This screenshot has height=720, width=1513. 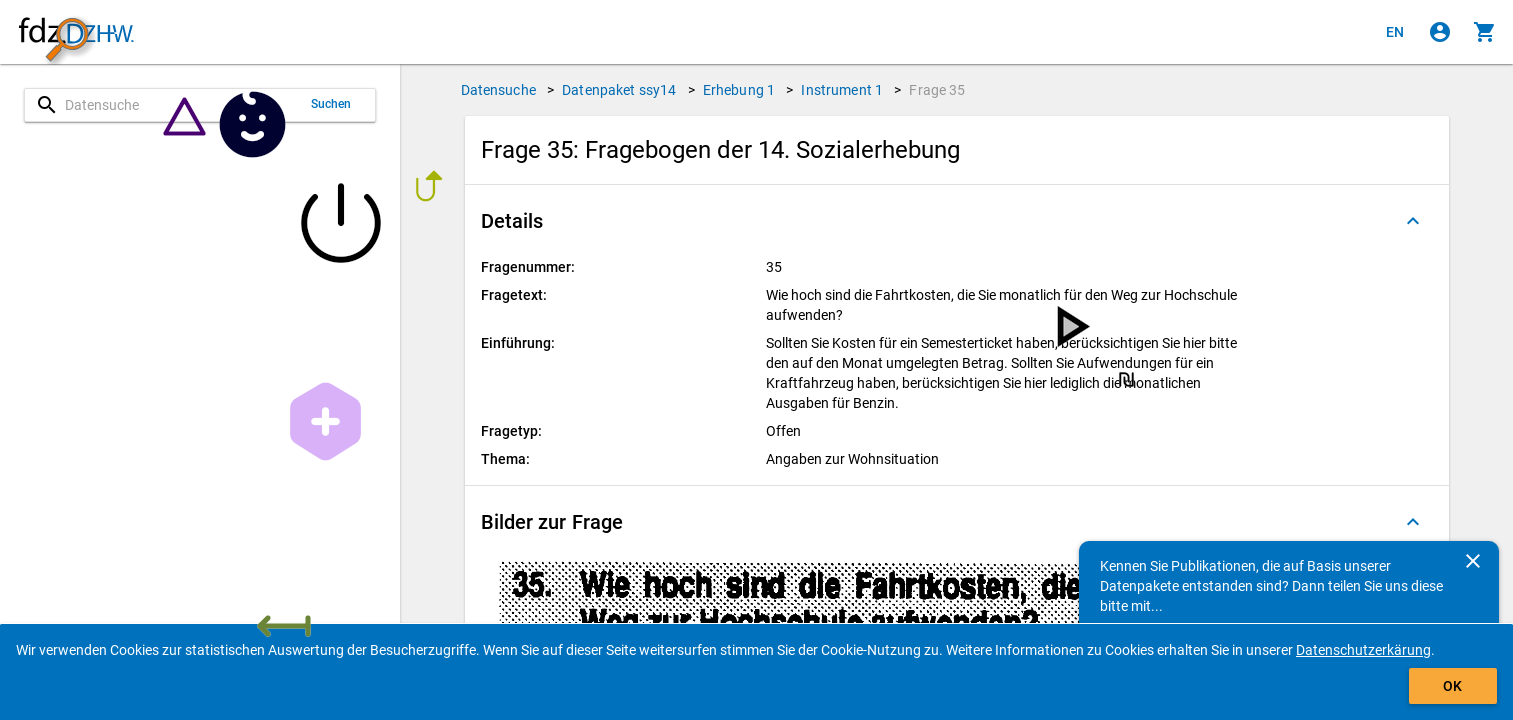 I want to click on view prices in Israeli shekels, so click(x=1126, y=379).